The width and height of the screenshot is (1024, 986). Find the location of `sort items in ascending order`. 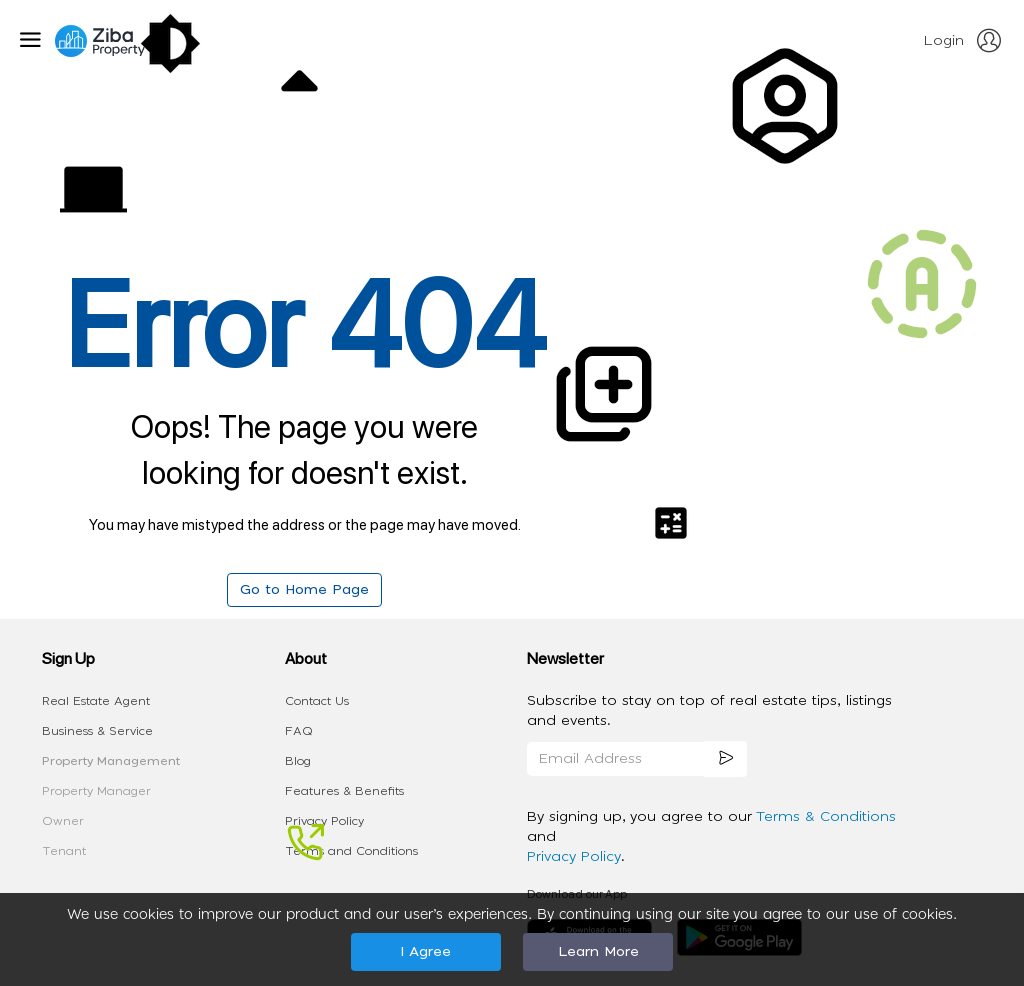

sort items in ascending order is located at coordinates (299, 94).